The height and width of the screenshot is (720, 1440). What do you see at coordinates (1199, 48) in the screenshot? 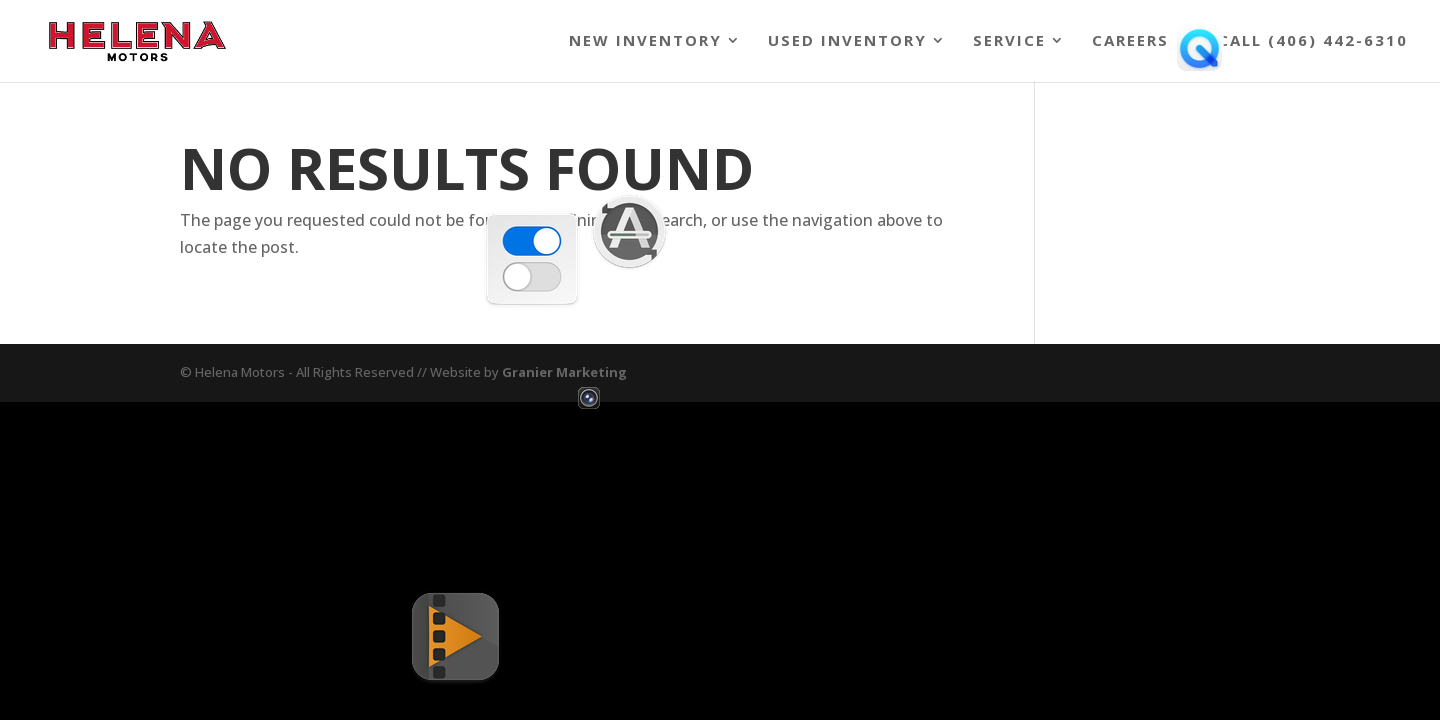
I see `open SMPlayer media player` at bounding box center [1199, 48].